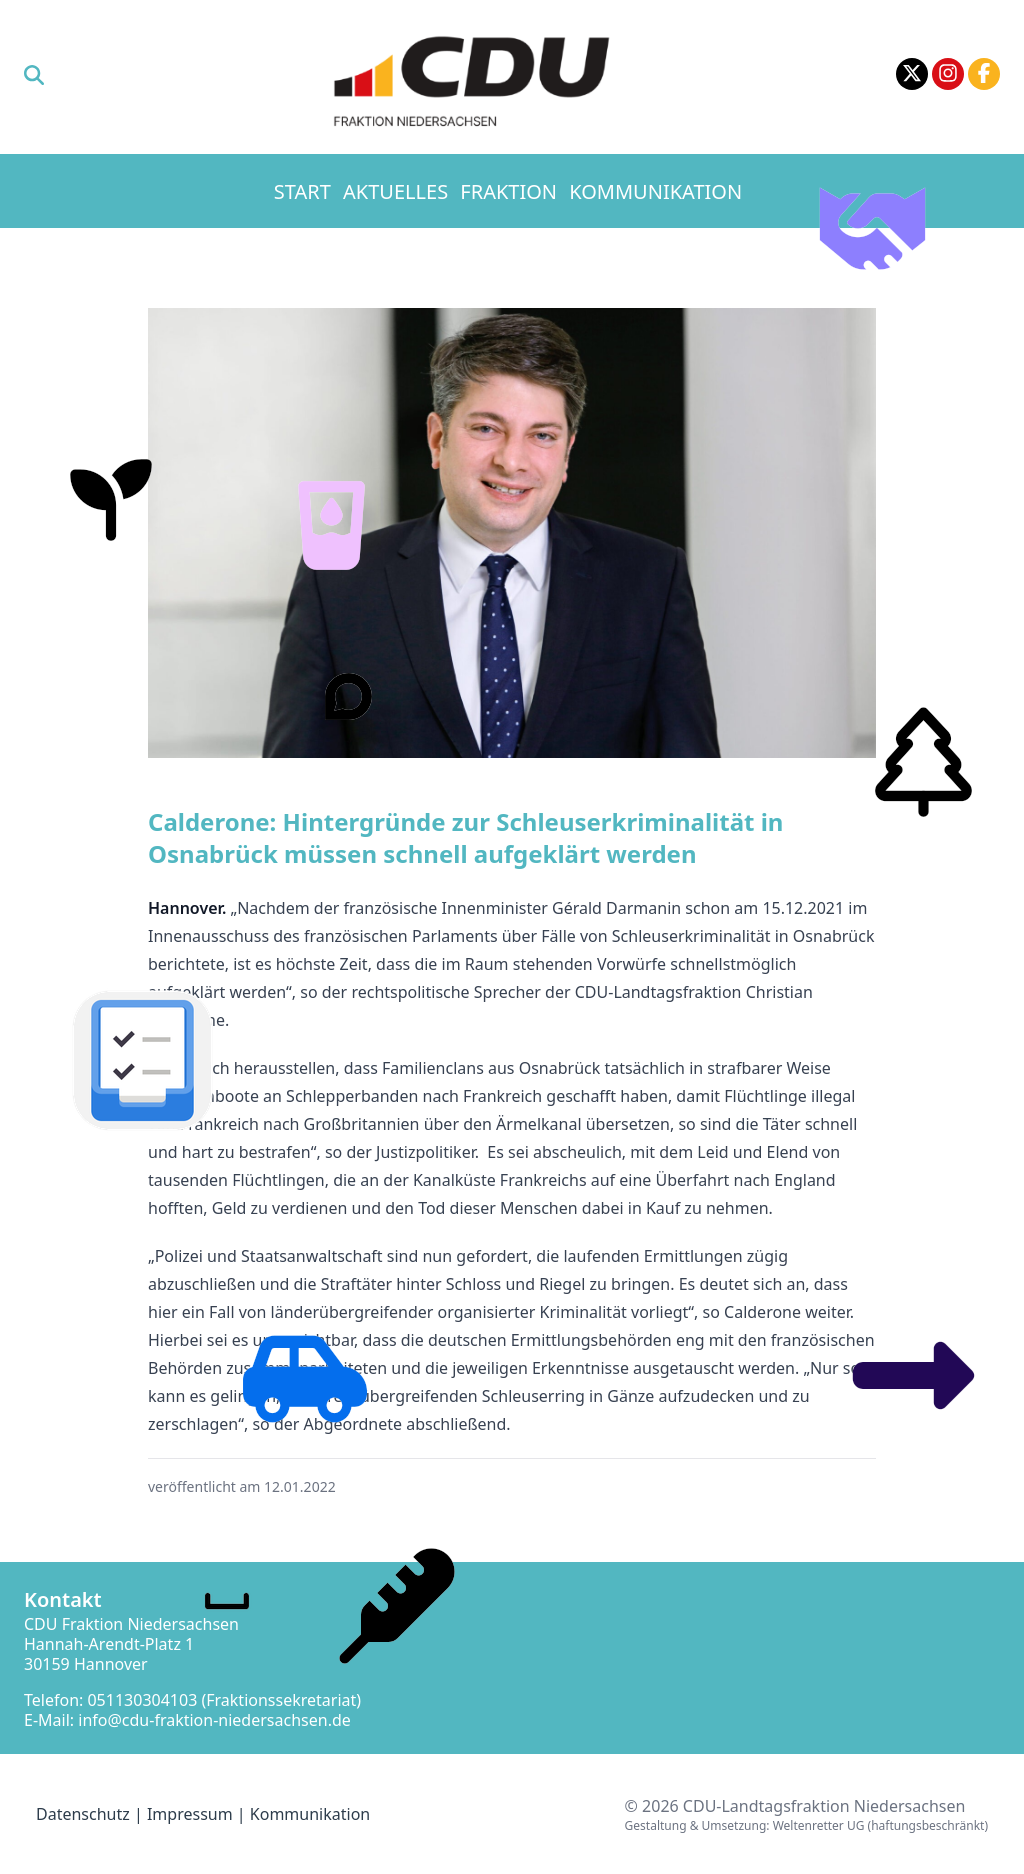 The height and width of the screenshot is (1874, 1024). What do you see at coordinates (111, 500) in the screenshot?
I see `indicates eco-friendly or sustainable option` at bounding box center [111, 500].